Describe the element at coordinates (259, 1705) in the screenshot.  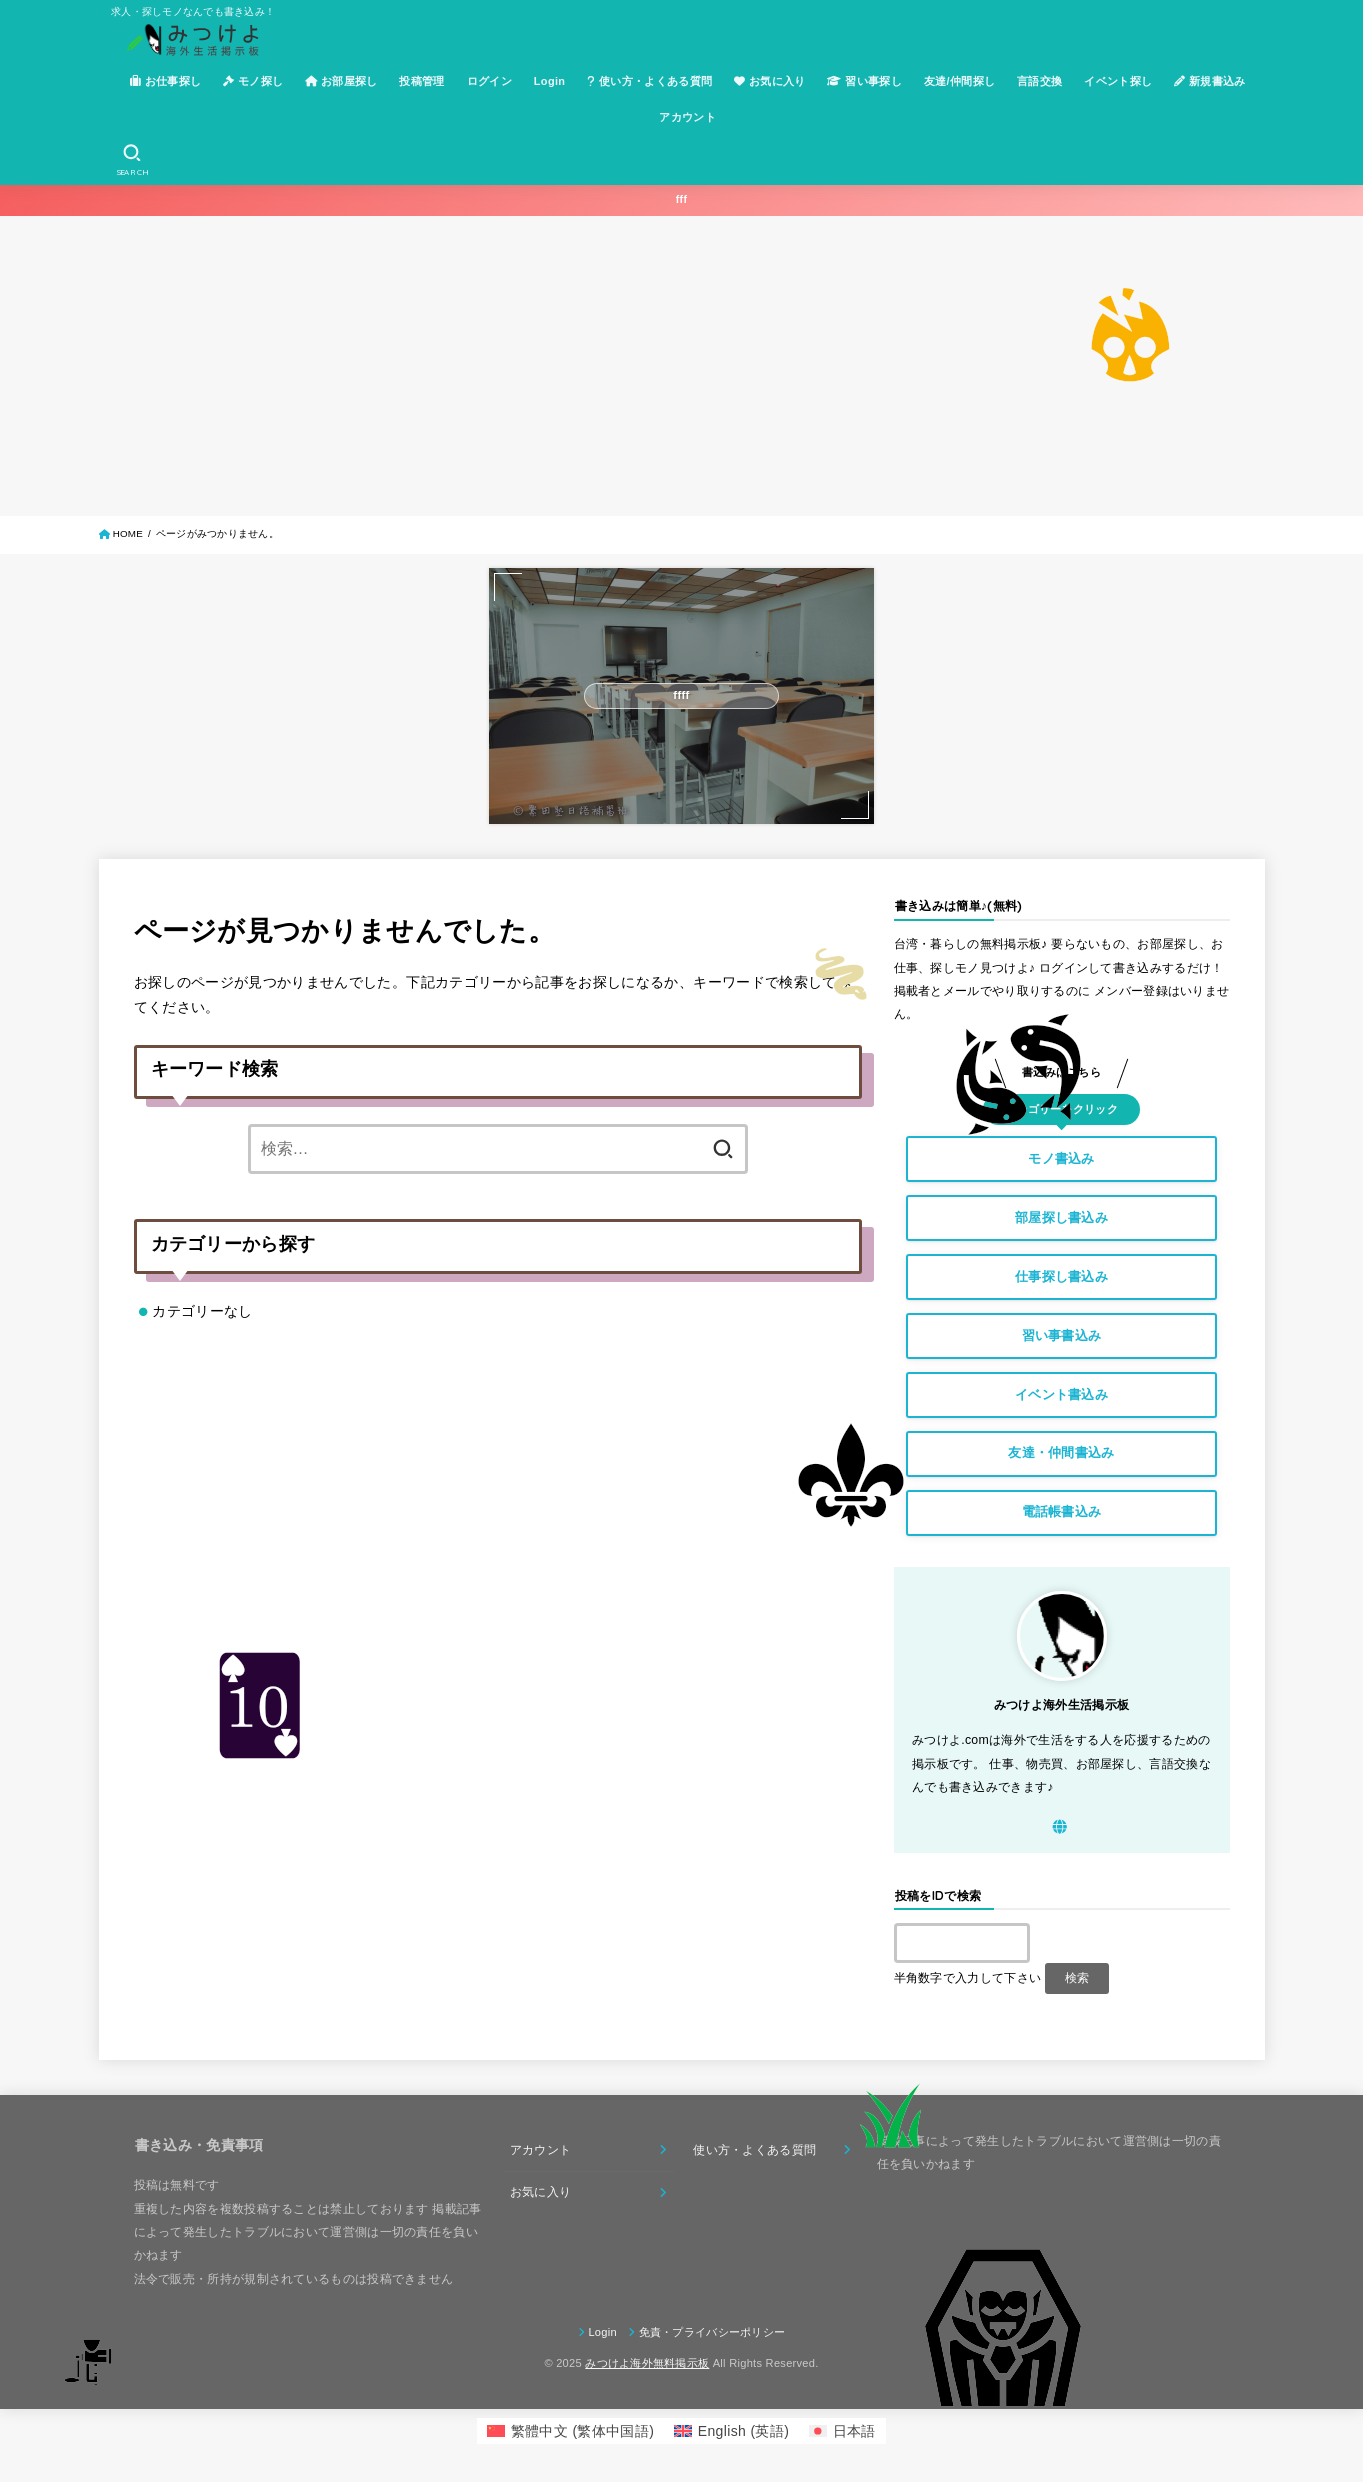
I see `ten of spades playing card` at that location.